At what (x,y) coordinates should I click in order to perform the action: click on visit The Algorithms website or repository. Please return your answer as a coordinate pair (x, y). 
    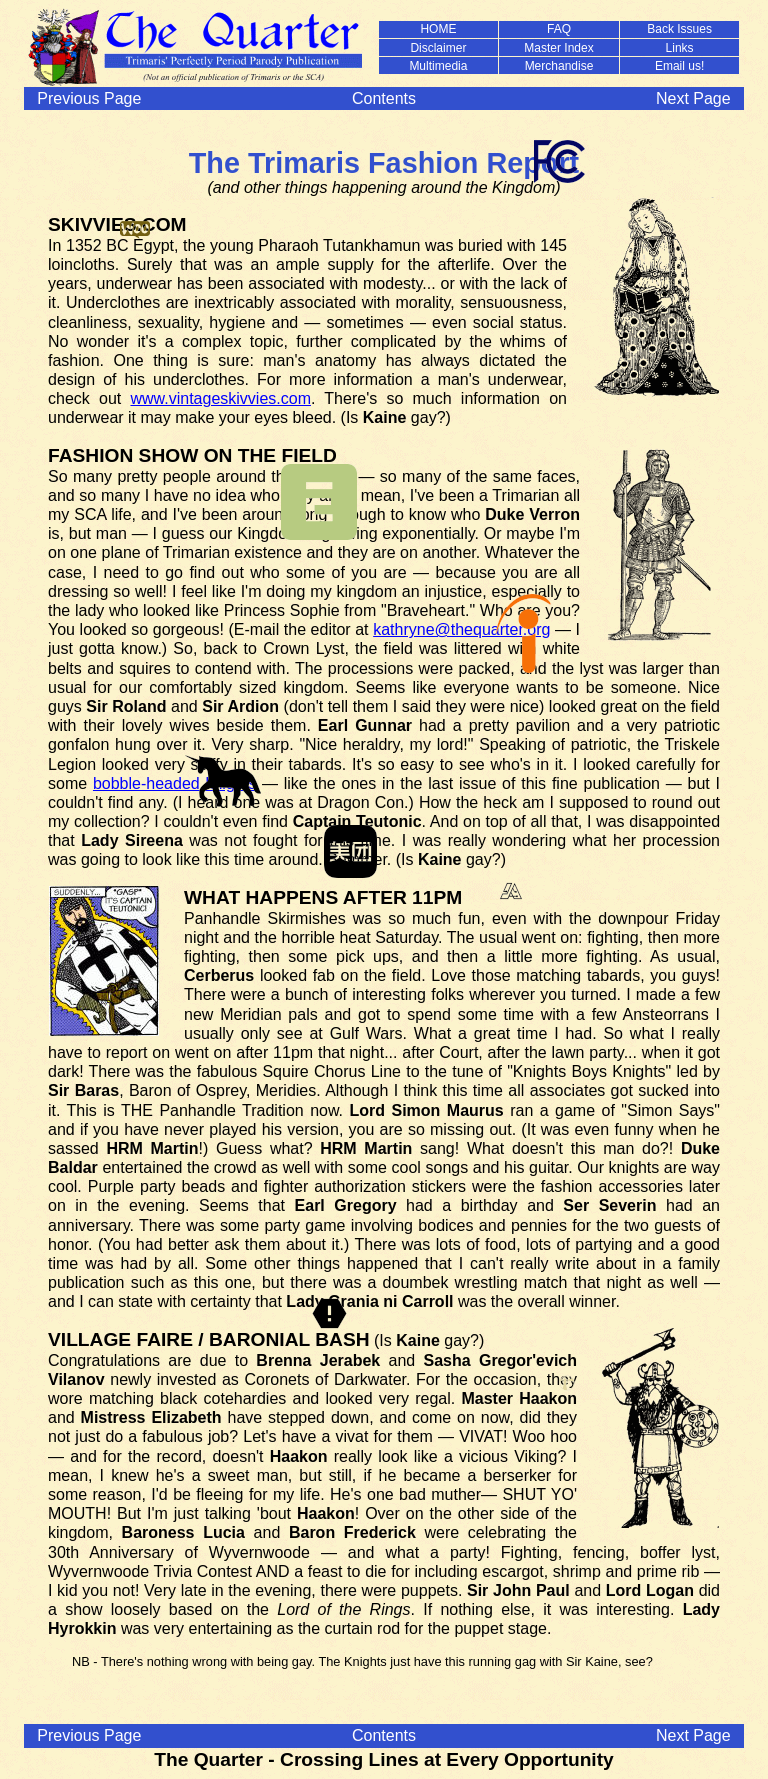
    Looking at the image, I should click on (511, 891).